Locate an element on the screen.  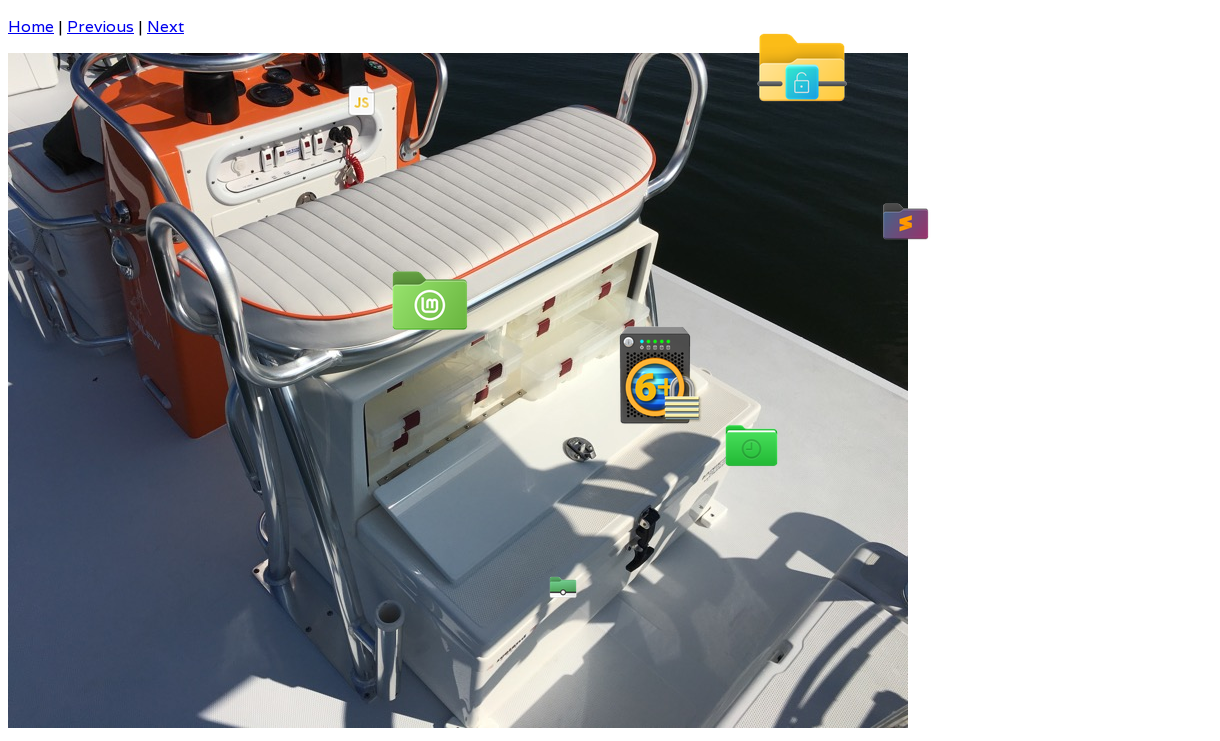
folder for storing pokémon-related files or games is located at coordinates (563, 588).